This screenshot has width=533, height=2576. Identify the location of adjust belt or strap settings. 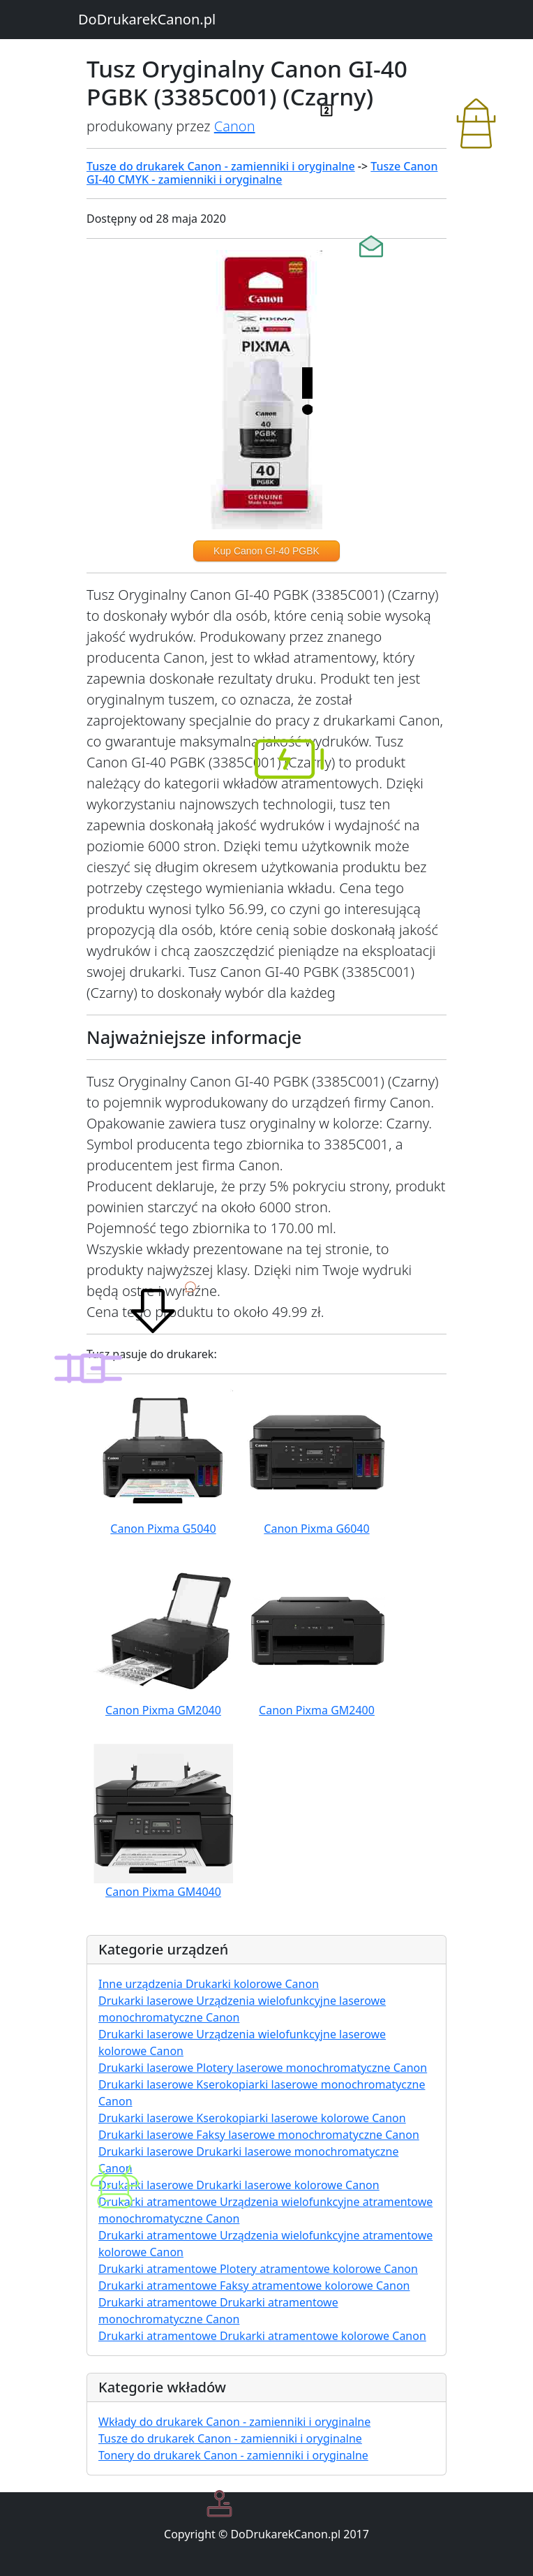
(88, 1368).